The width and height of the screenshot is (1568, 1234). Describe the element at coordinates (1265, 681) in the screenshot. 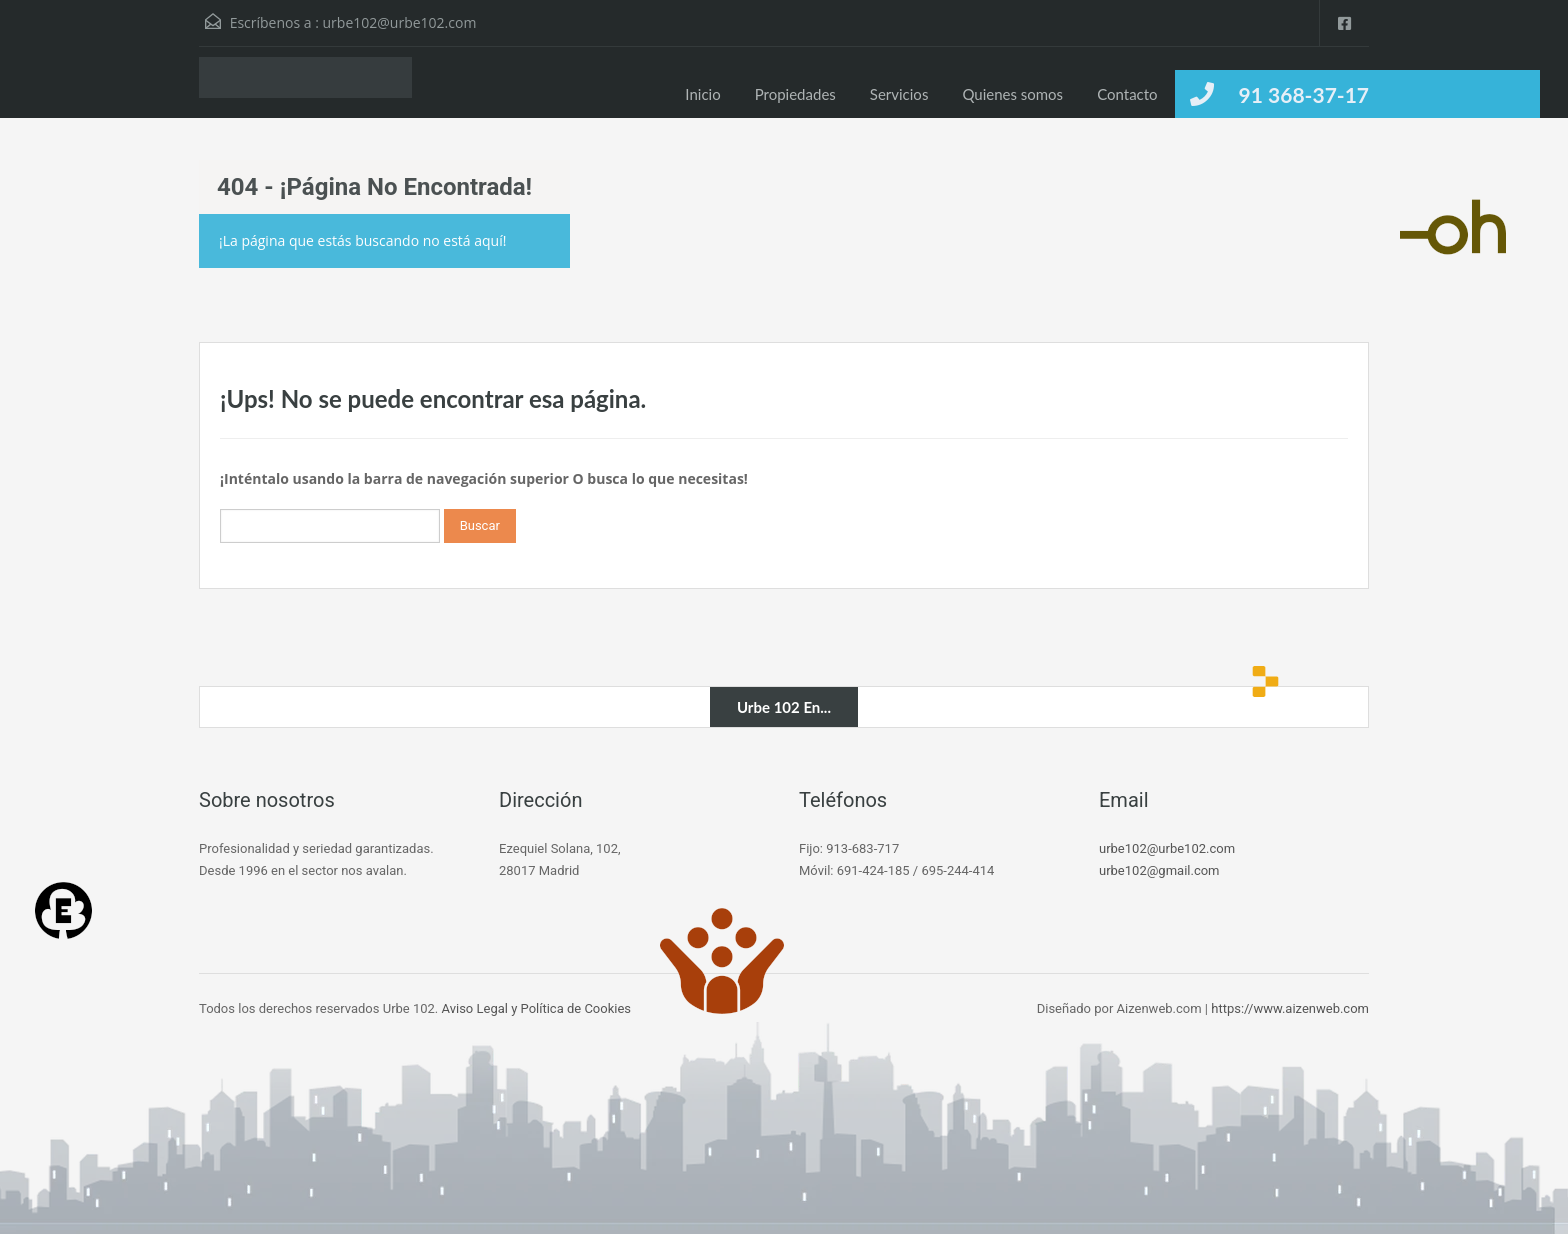

I see `open replit` at that location.